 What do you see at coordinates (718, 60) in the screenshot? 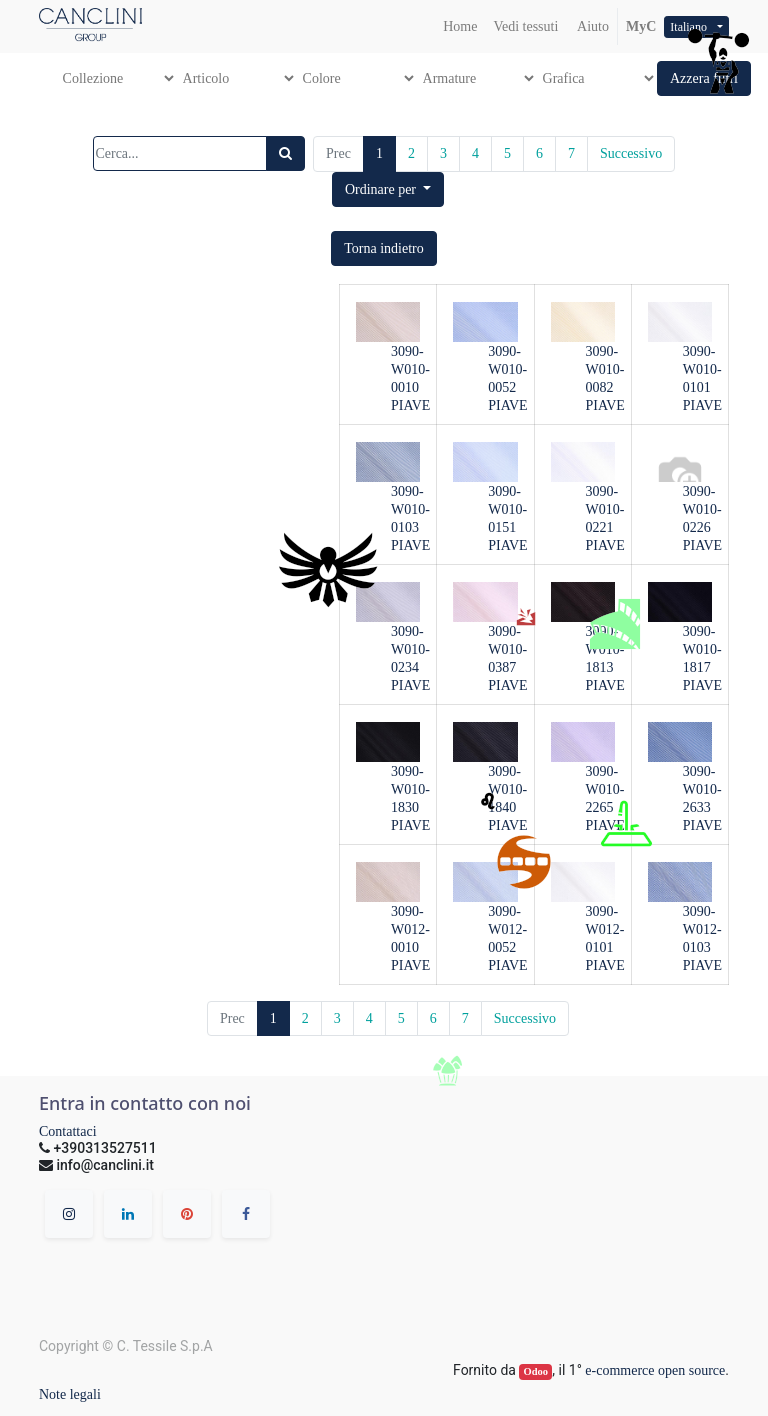
I see `access strength training or workout features` at bounding box center [718, 60].